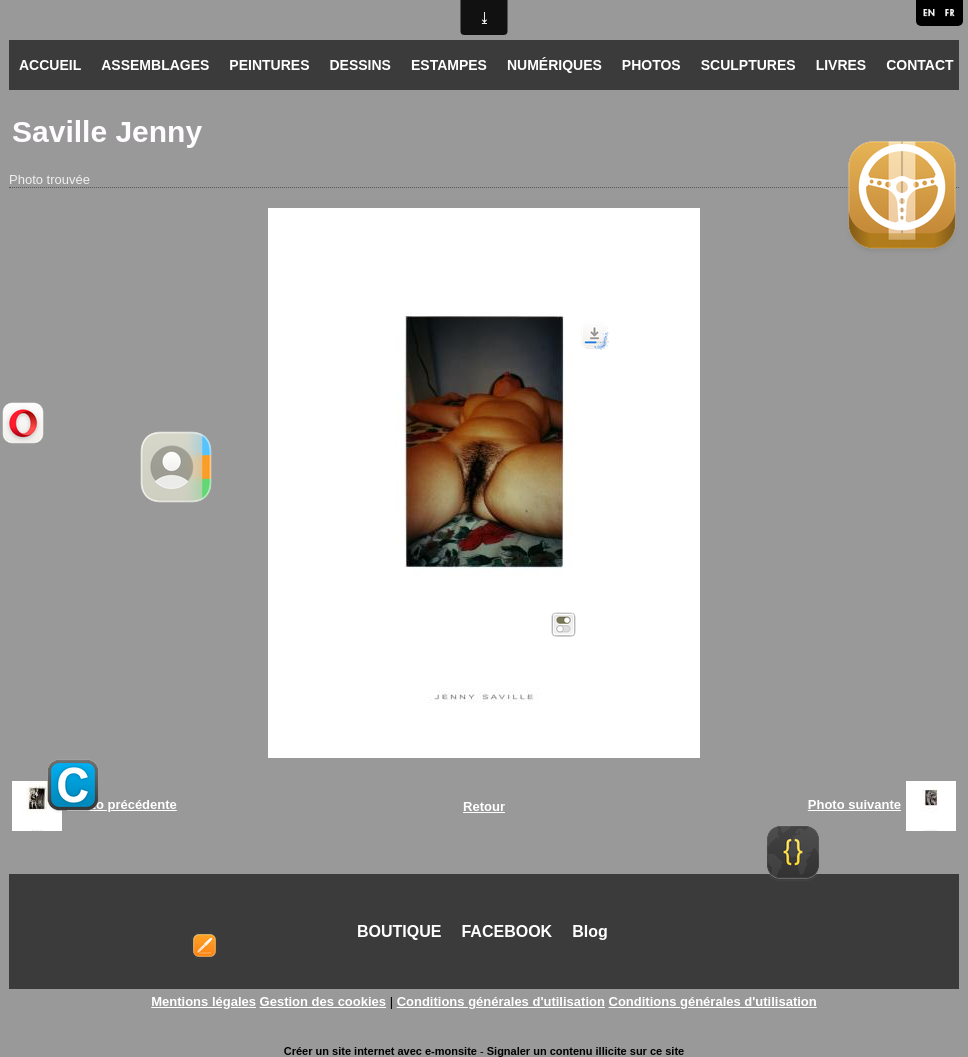 The image size is (968, 1057). What do you see at coordinates (902, 195) in the screenshot?
I see `open boxflat racing wheel configuration app` at bounding box center [902, 195].